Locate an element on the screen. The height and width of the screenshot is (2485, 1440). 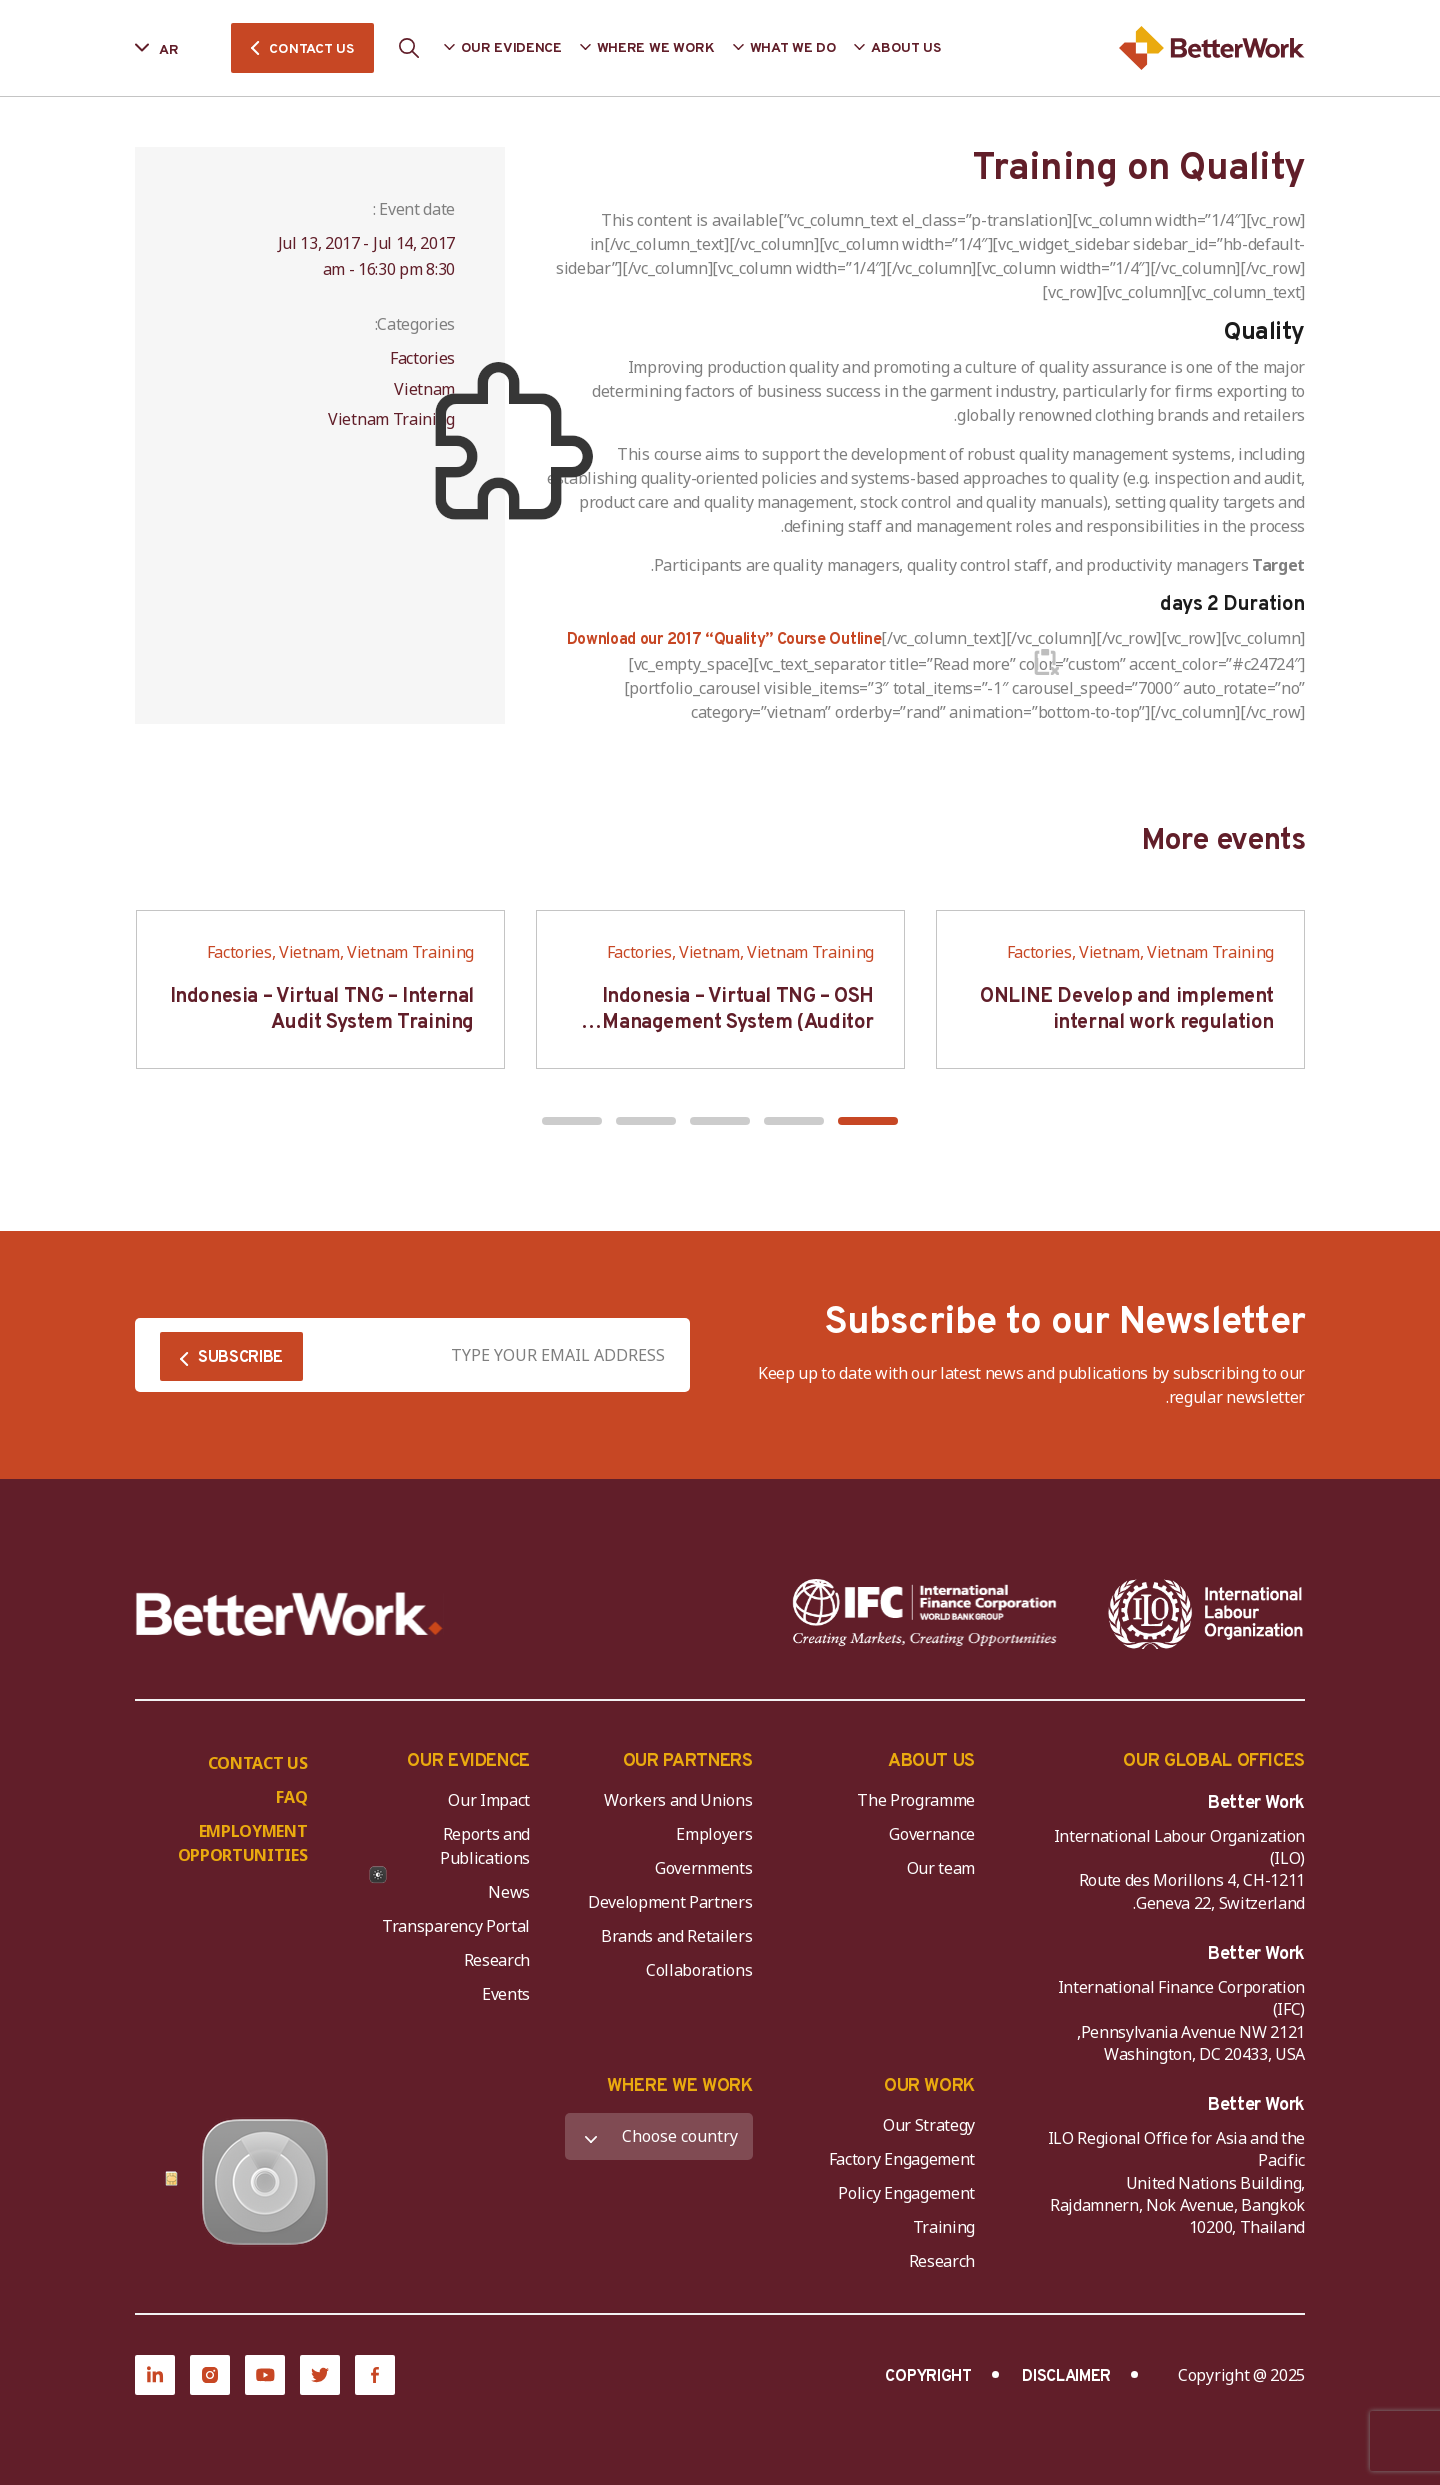
access plugin settings and preferences is located at coordinates (509, 446).